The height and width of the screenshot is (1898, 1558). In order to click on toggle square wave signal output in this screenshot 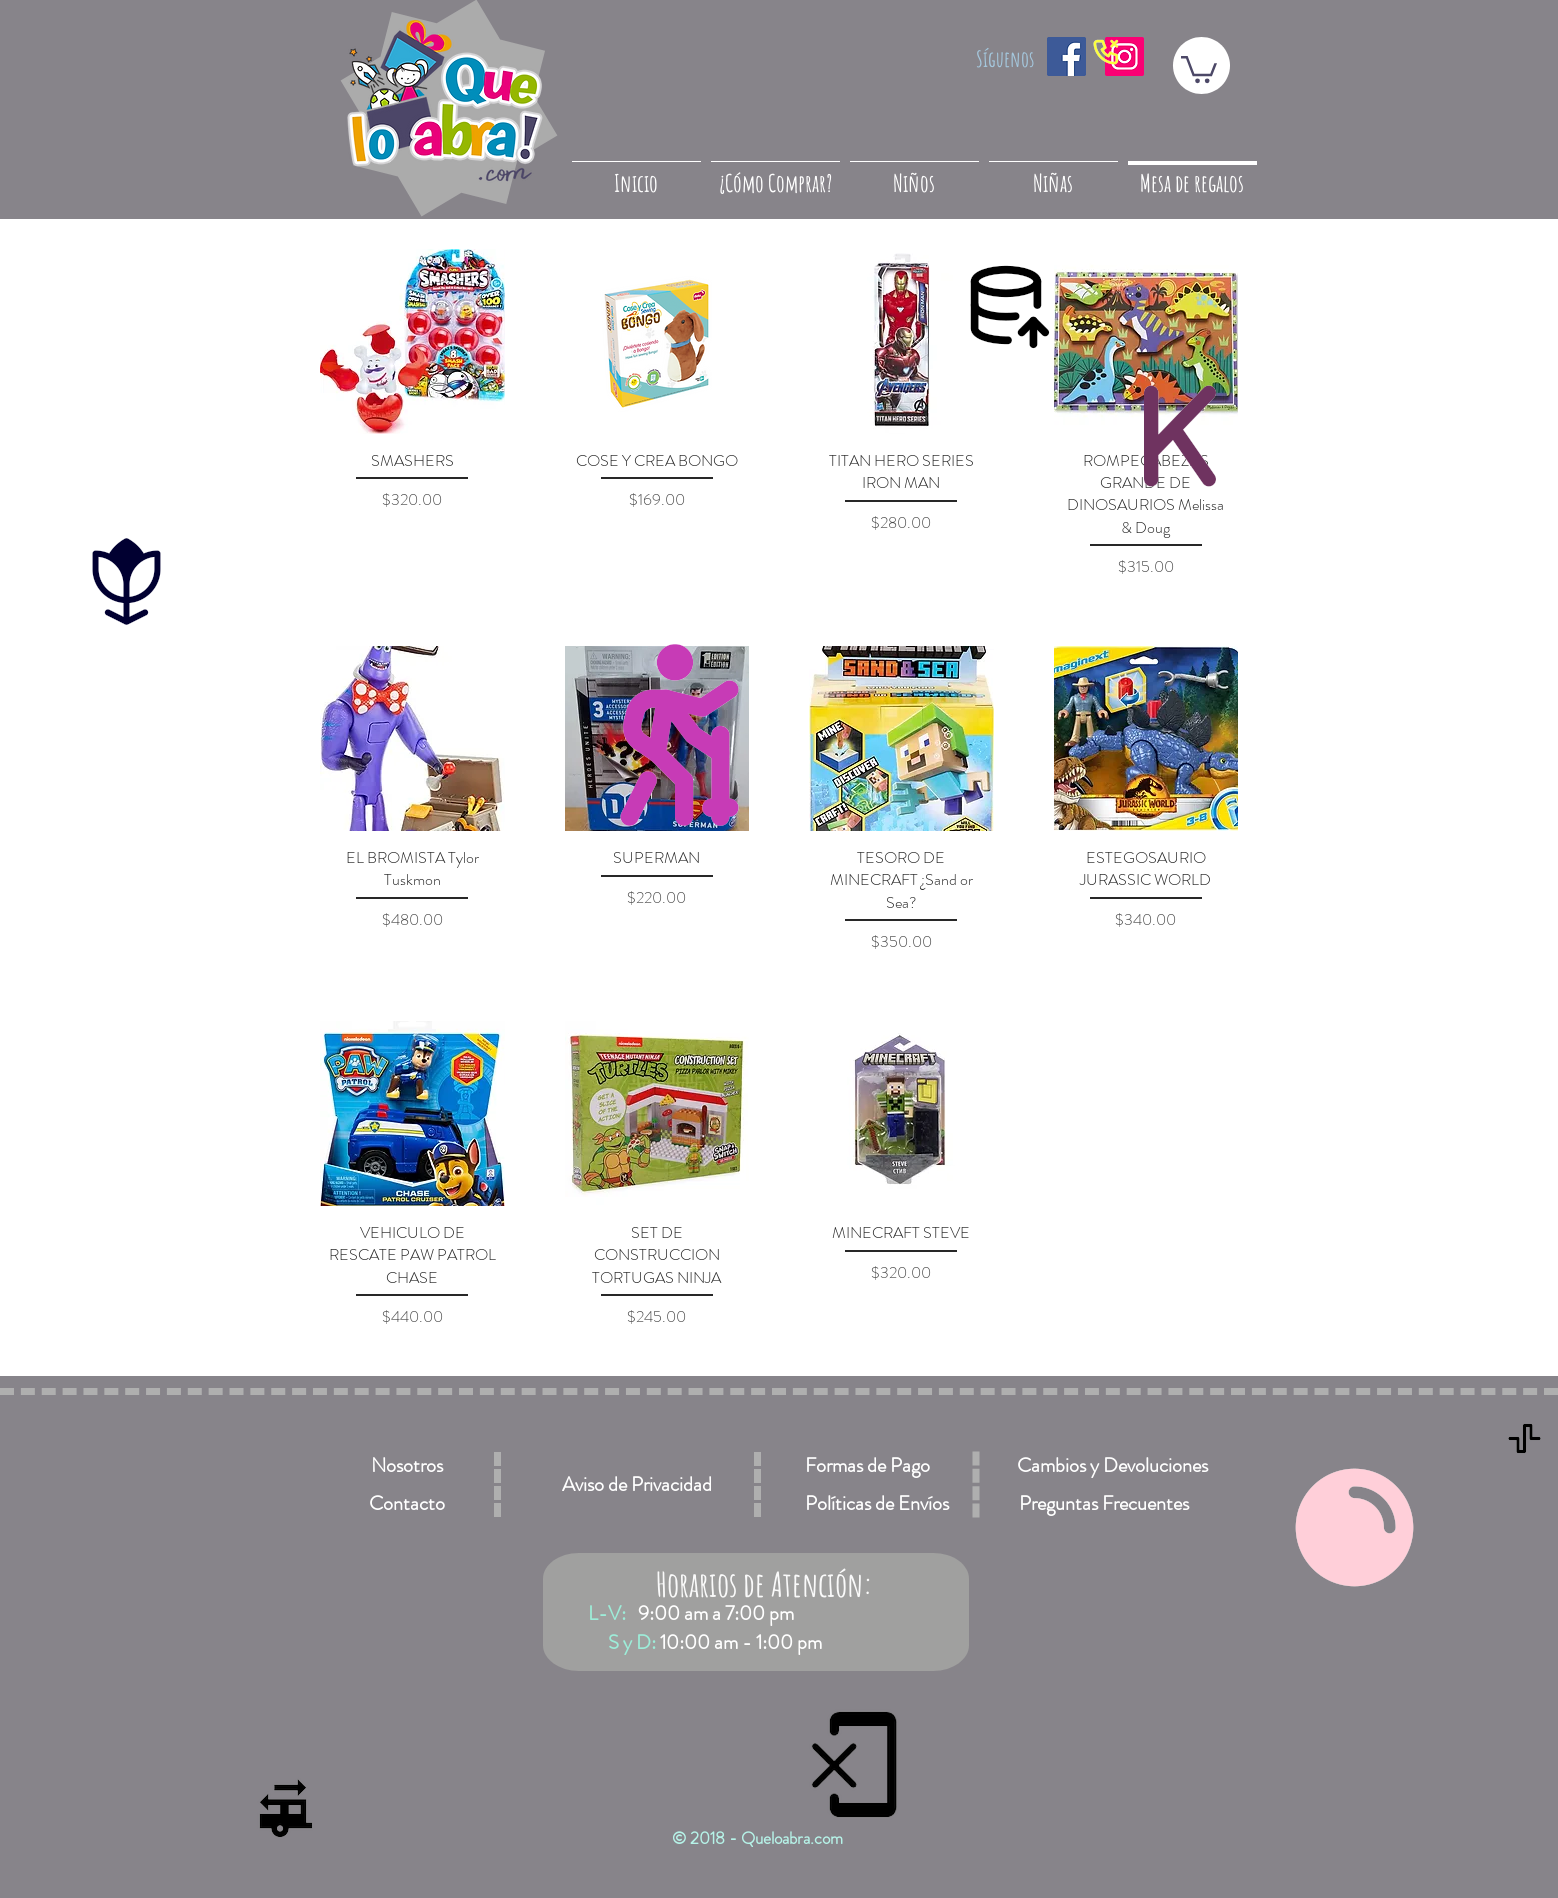, I will do `click(1524, 1438)`.